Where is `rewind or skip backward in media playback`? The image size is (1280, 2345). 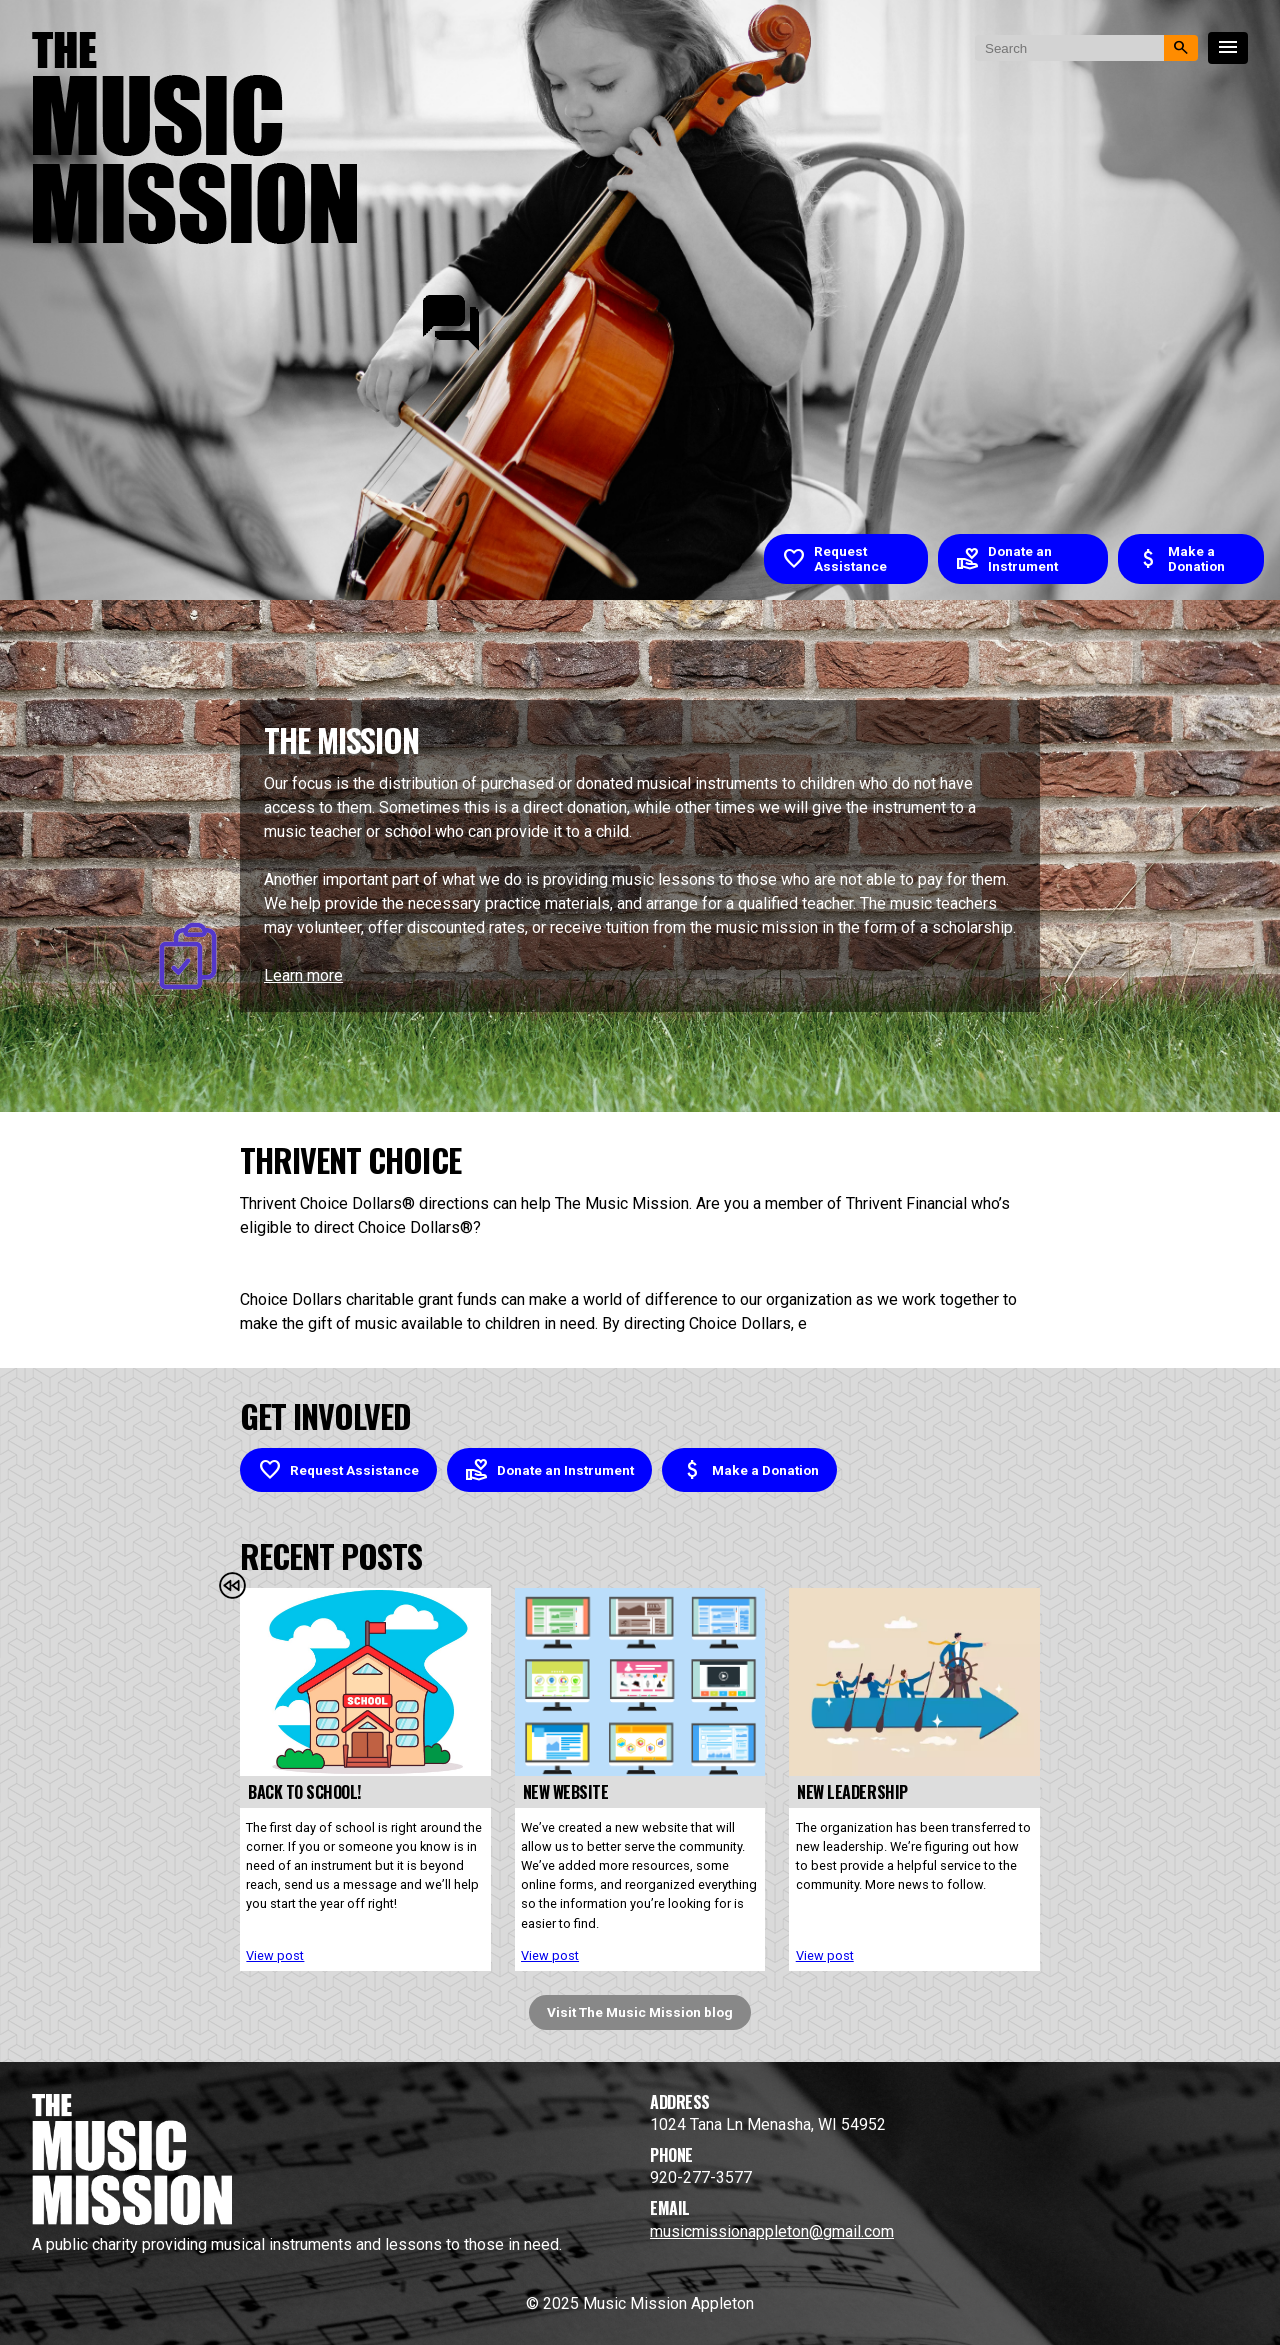
rewind or skip backward in media playback is located at coordinates (232, 1585).